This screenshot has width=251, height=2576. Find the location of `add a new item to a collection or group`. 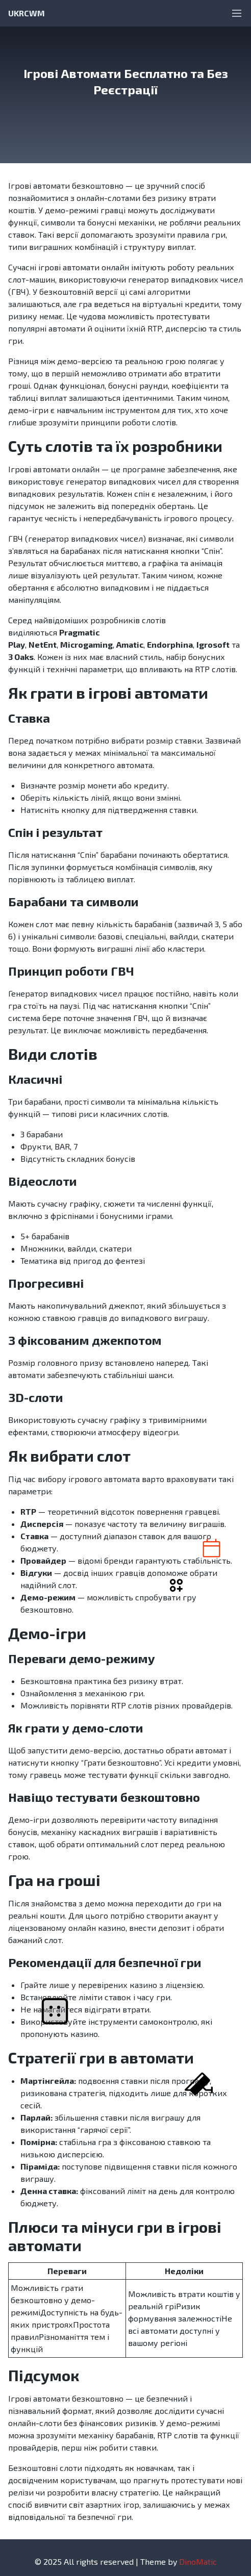

add a new item to a collection or group is located at coordinates (176, 1585).